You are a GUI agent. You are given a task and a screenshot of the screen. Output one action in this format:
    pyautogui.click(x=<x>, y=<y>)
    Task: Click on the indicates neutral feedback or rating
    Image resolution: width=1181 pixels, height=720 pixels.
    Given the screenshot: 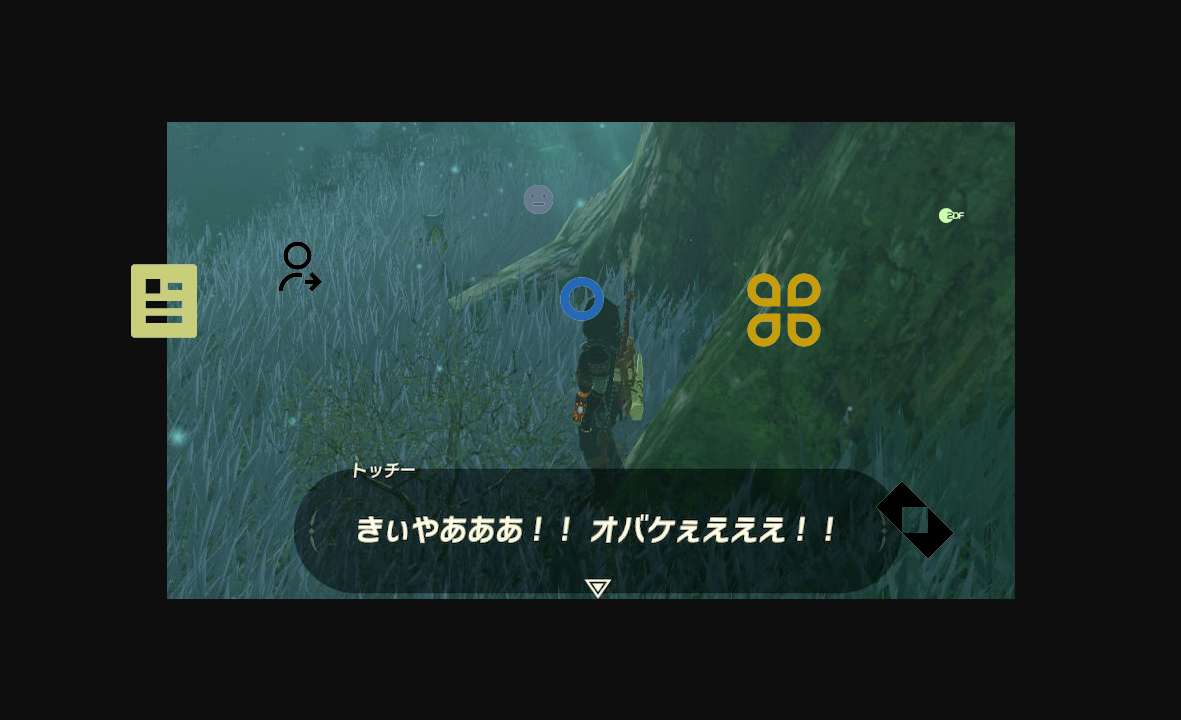 What is the action you would take?
    pyautogui.click(x=538, y=199)
    